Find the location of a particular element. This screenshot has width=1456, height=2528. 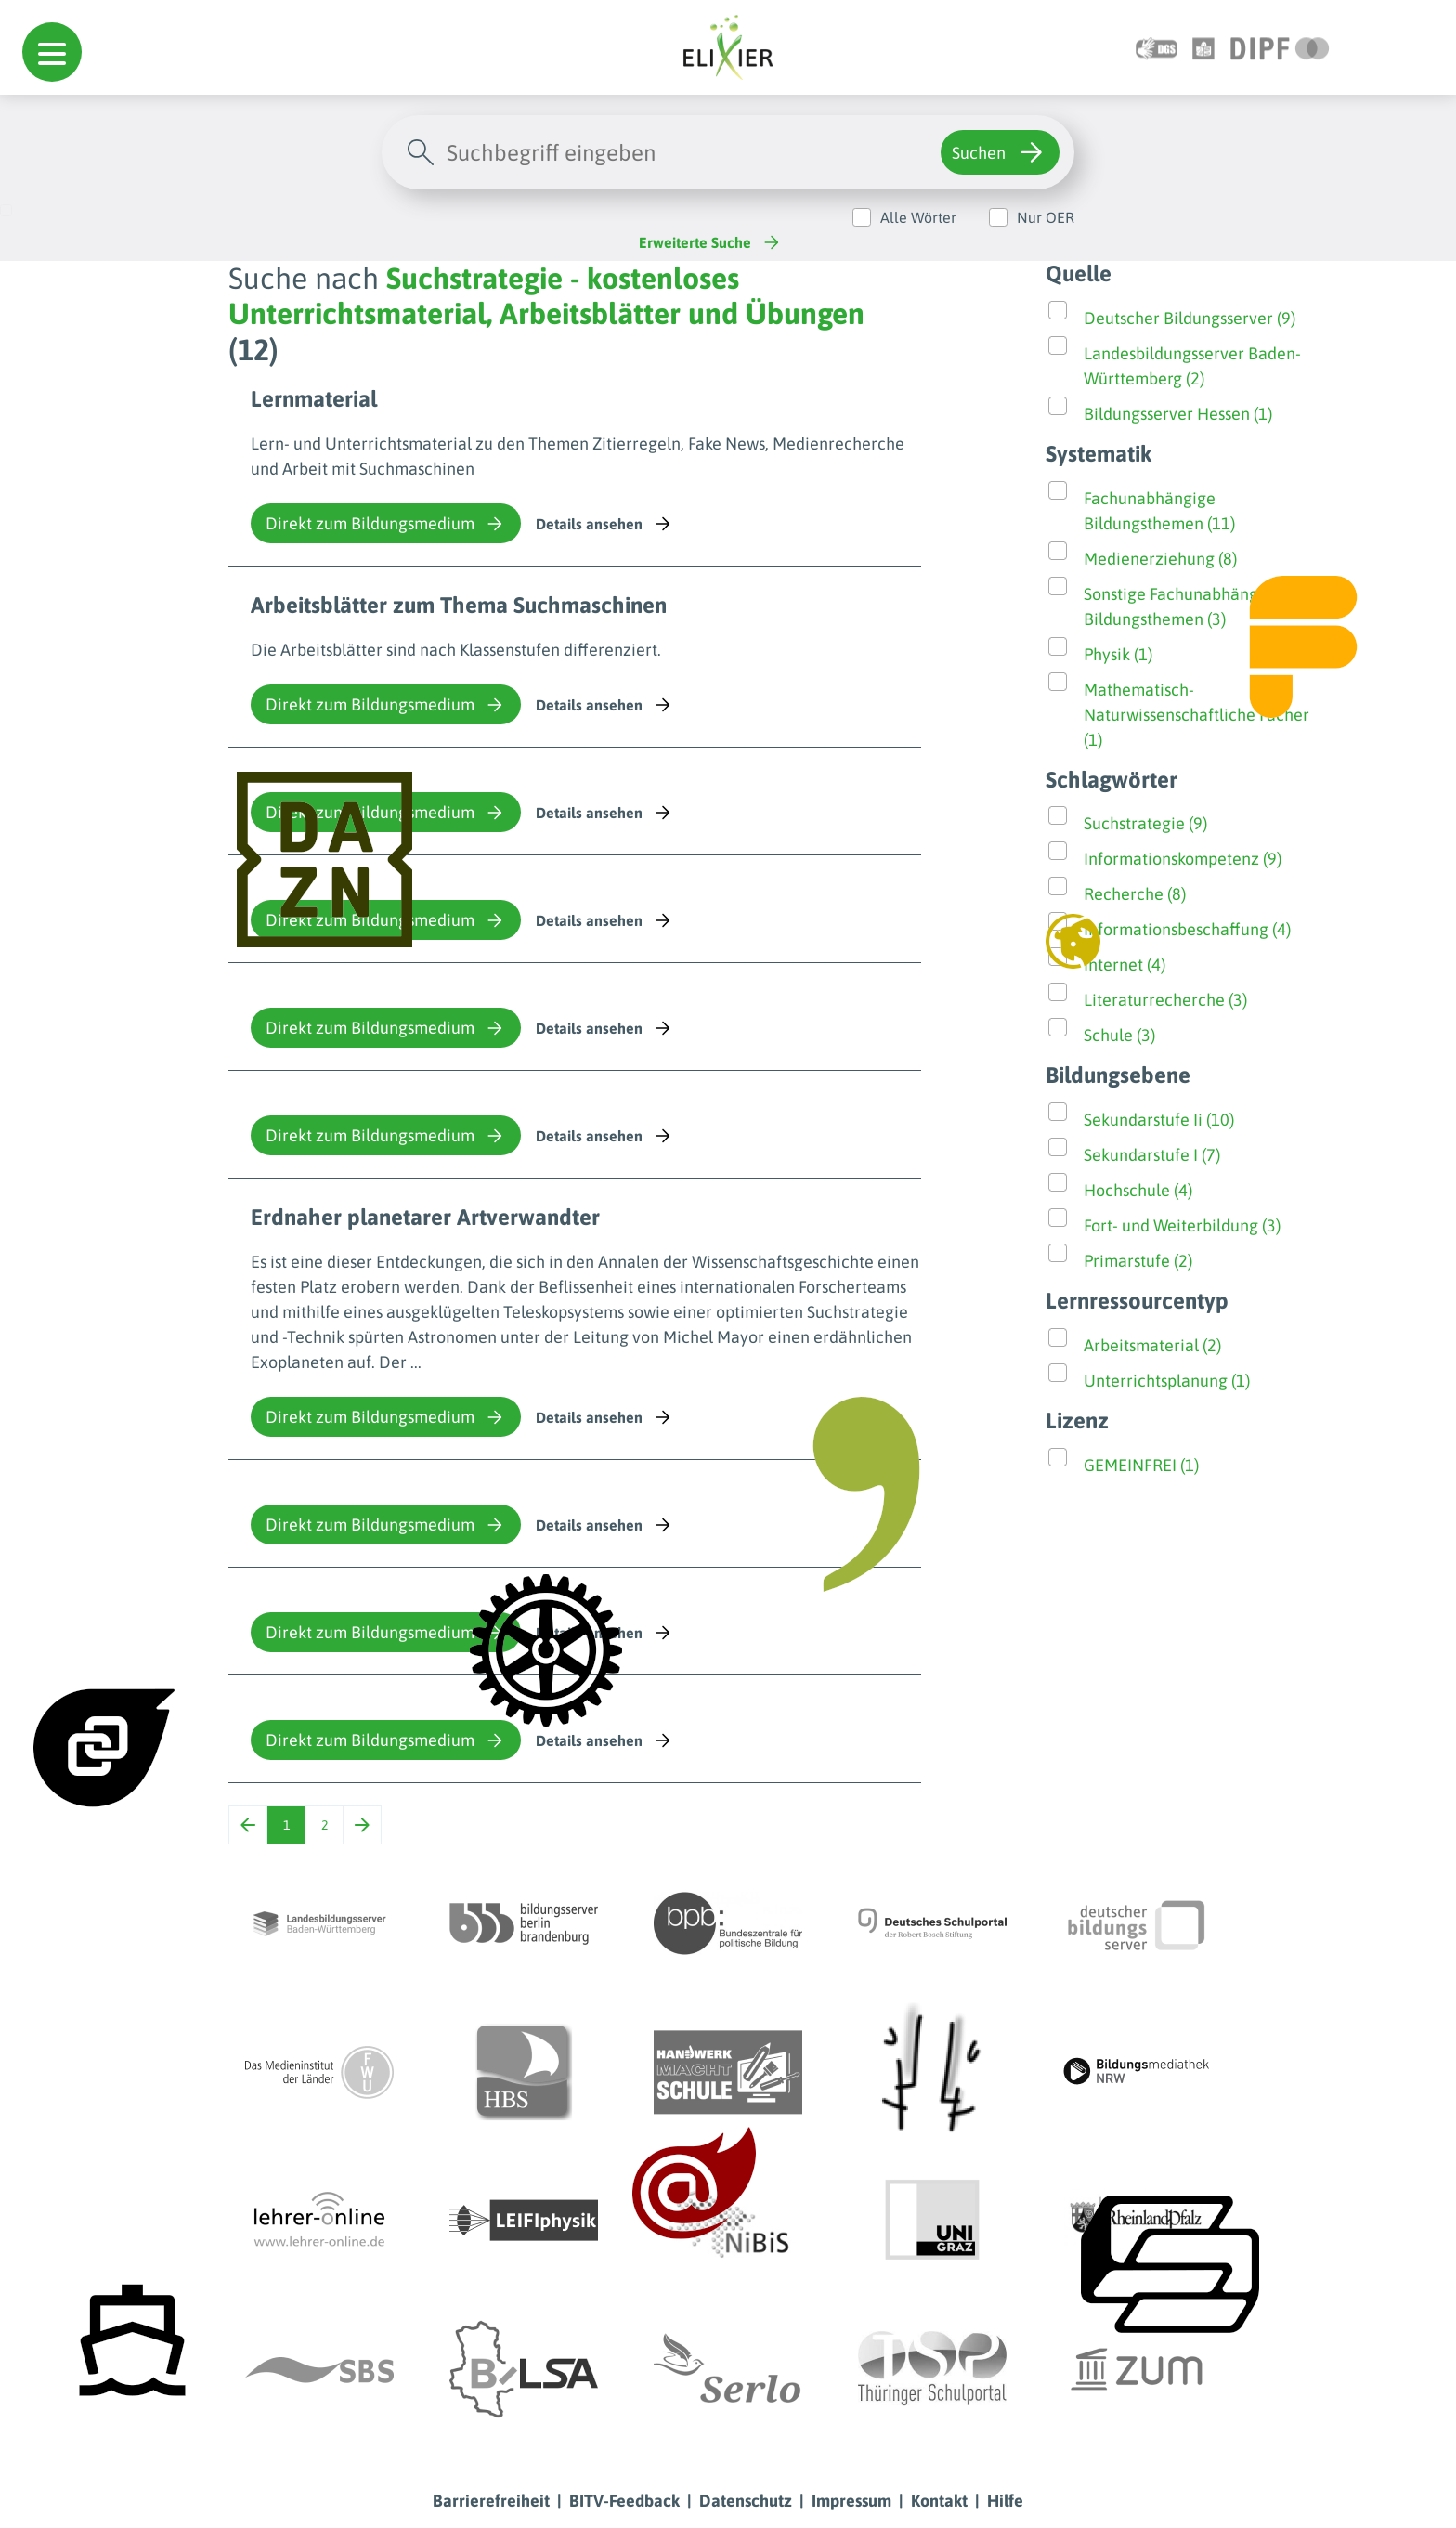

yaak app logo is located at coordinates (1072, 941).